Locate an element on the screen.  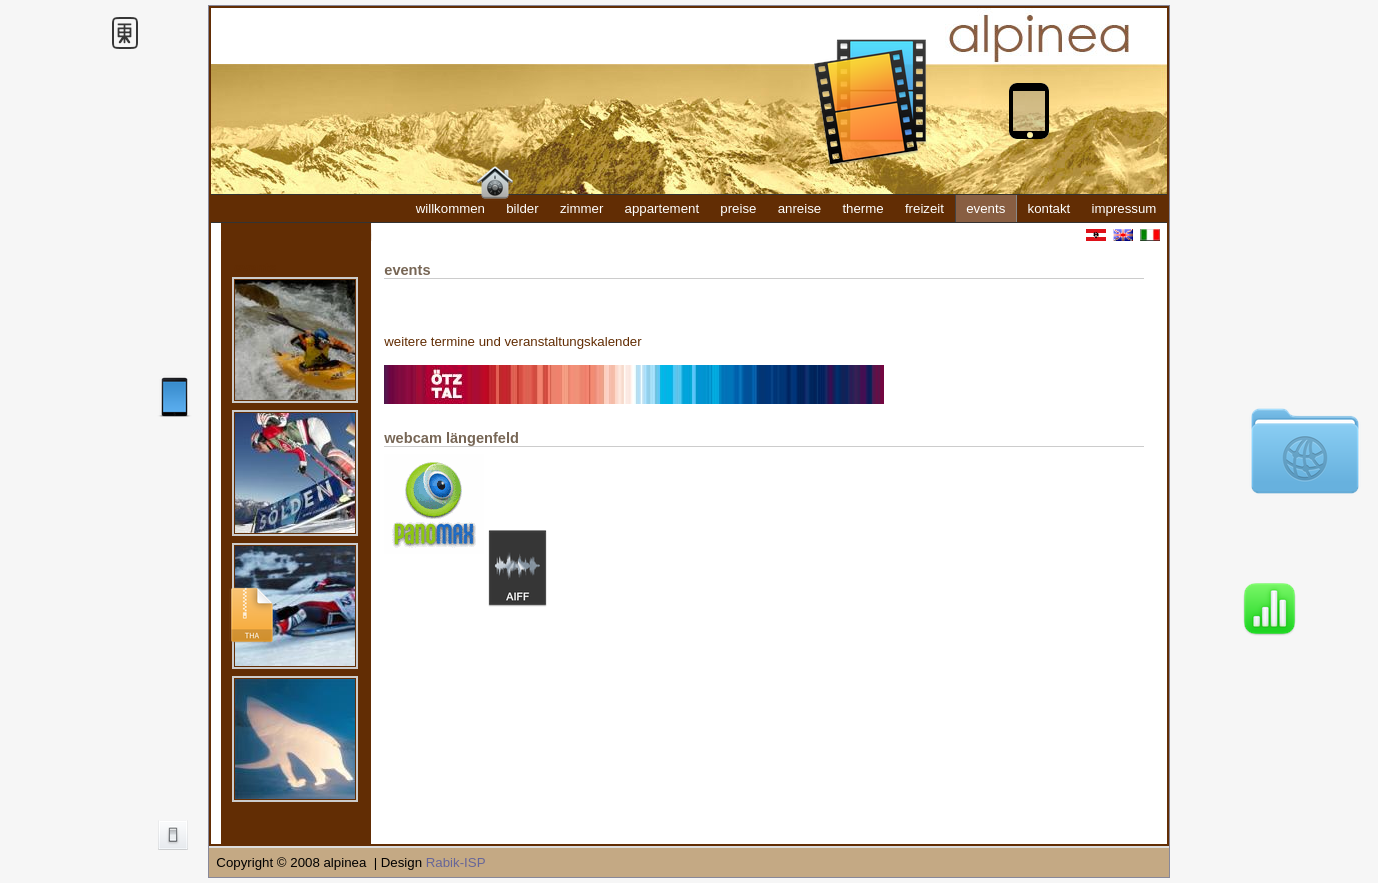
a compressed archive file in THA format is located at coordinates (252, 616).